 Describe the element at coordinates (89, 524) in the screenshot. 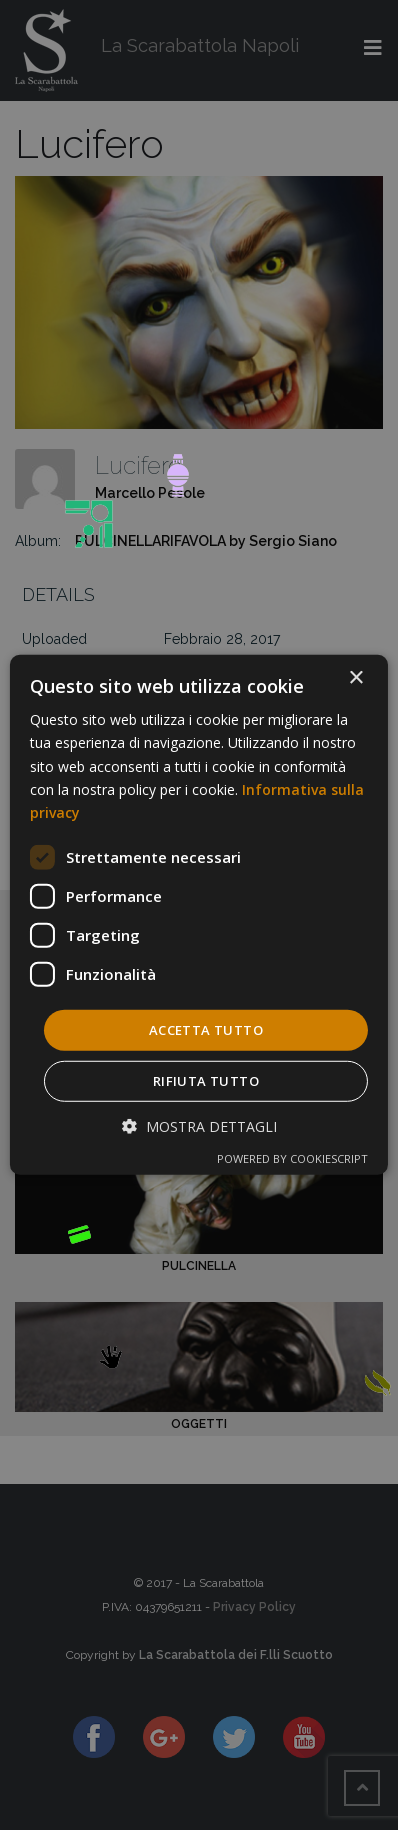

I see `access billiards or pool game` at that location.